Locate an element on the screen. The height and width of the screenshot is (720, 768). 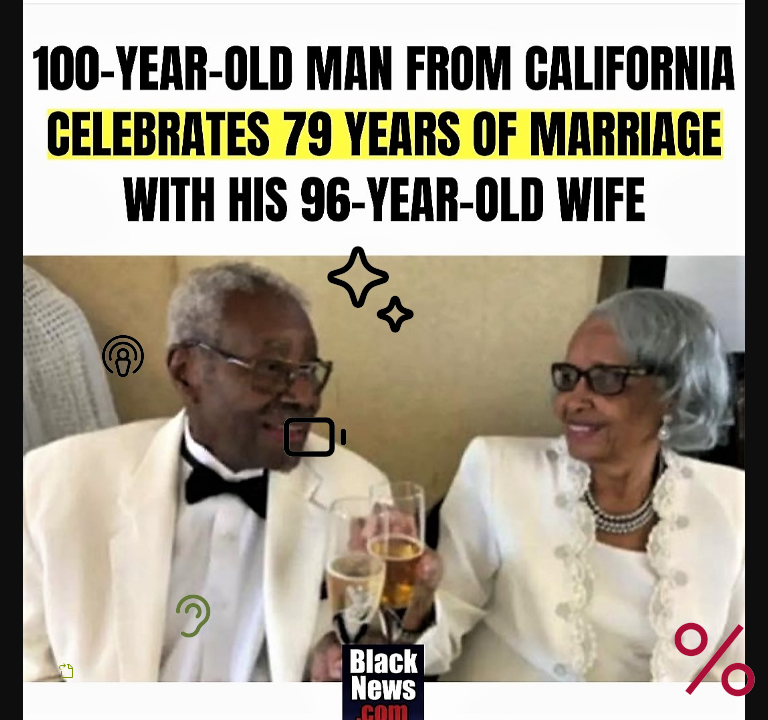
empty placeholder icon for spacing or alignment is located at coordinates (198, 468).